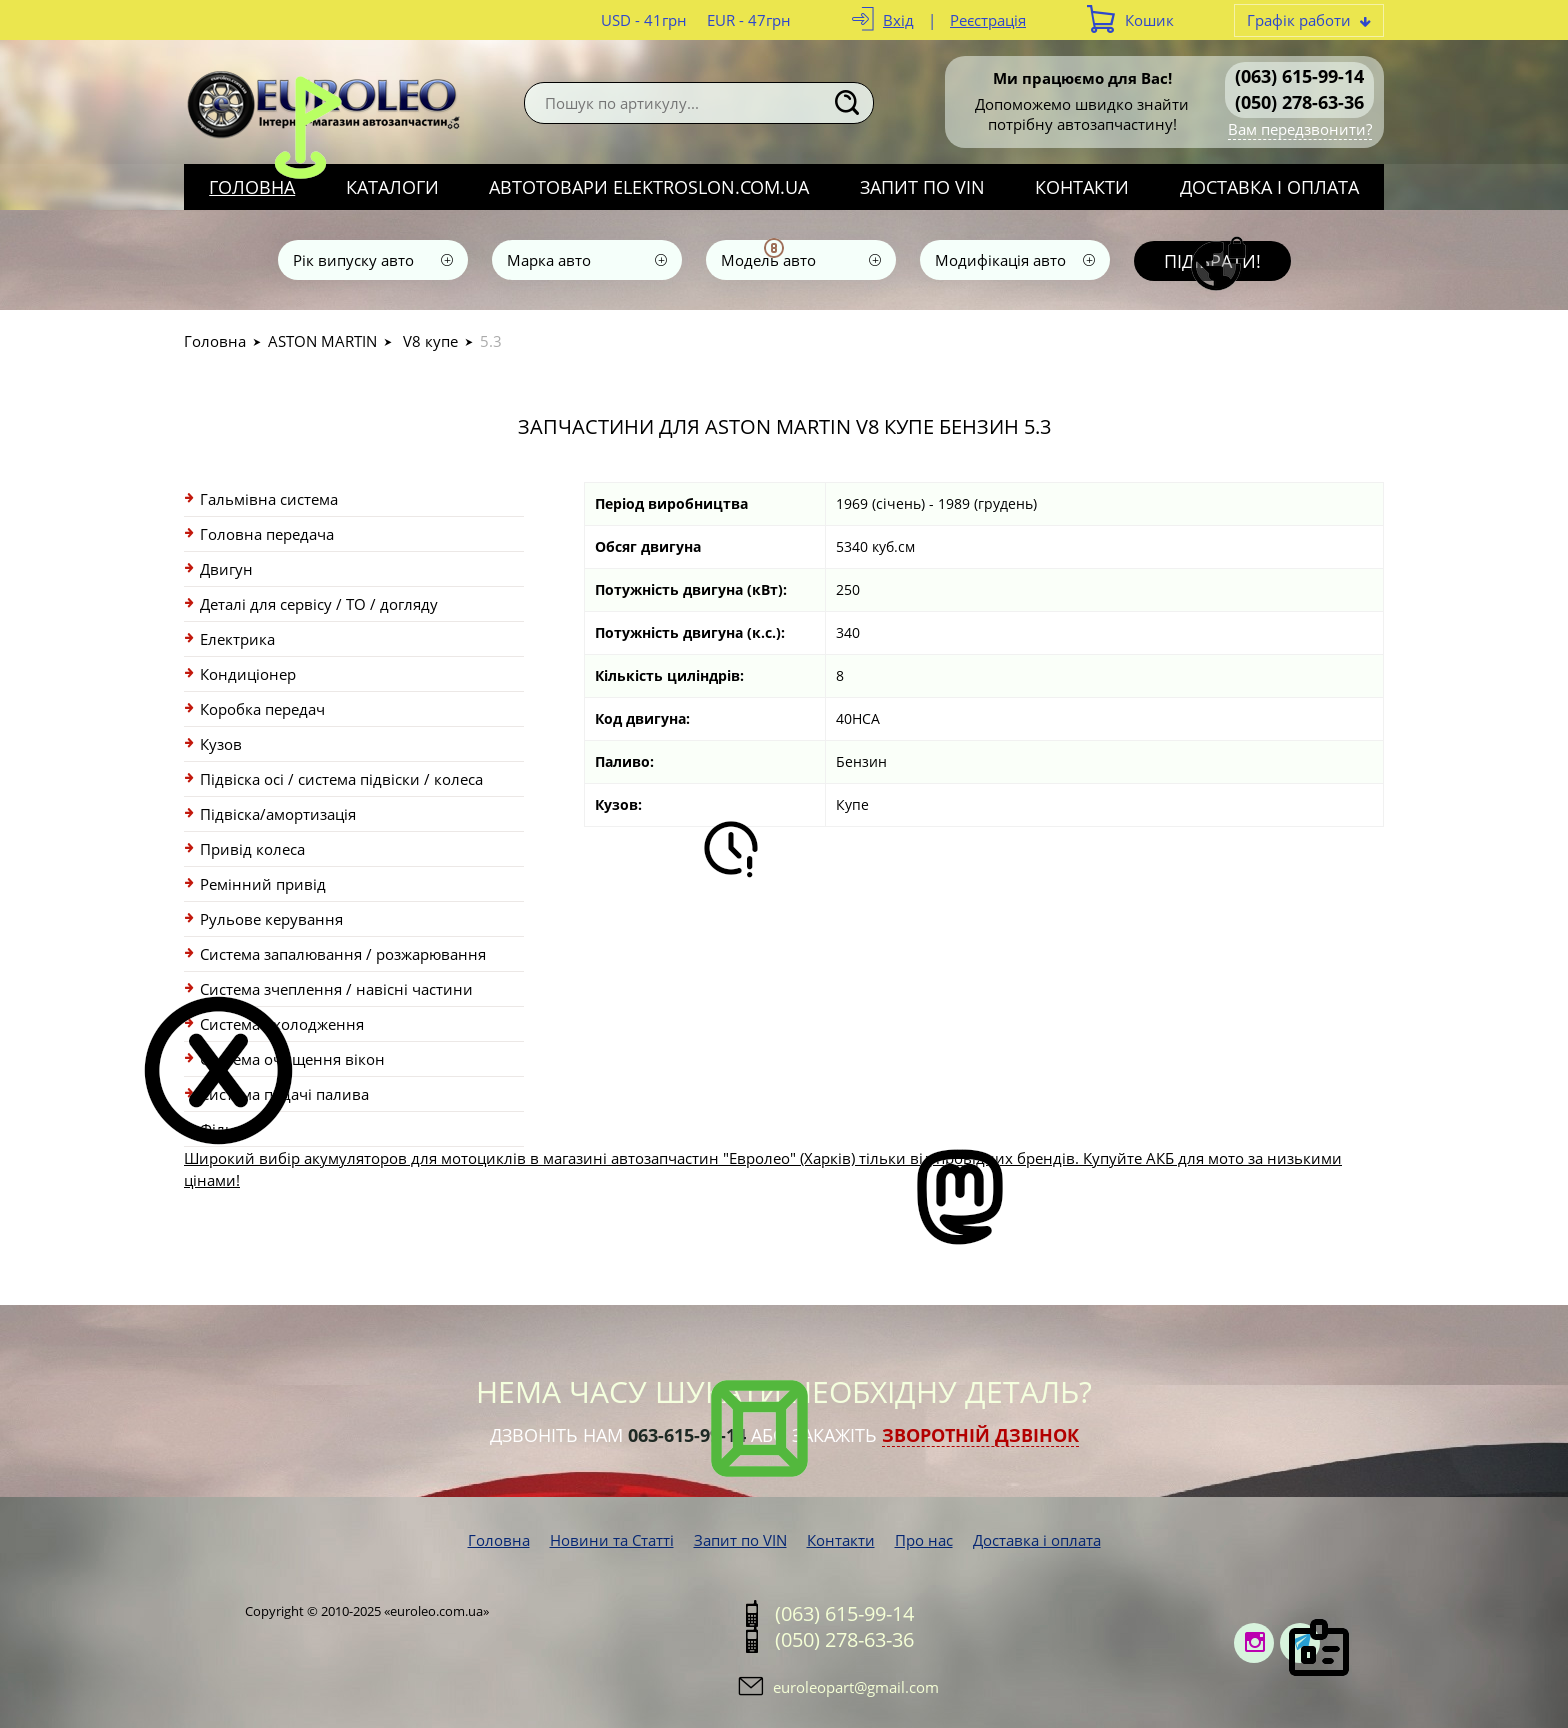 The width and height of the screenshot is (1568, 1728). Describe the element at coordinates (774, 248) in the screenshot. I see `indicates step 8 in a multi-step process` at that location.